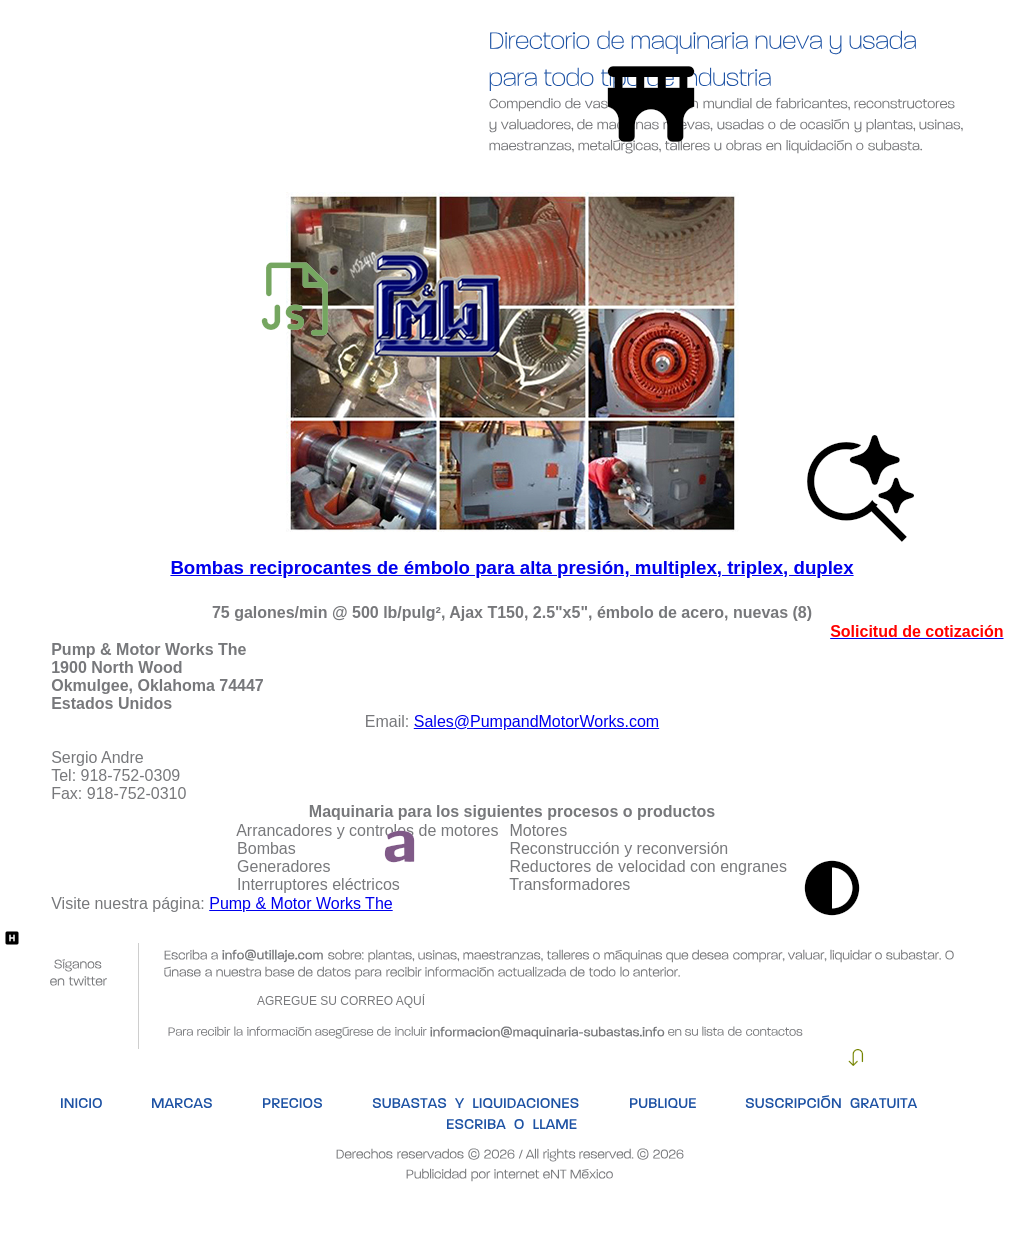  Describe the element at coordinates (399, 846) in the screenshot. I see `amilia brand logo` at that location.